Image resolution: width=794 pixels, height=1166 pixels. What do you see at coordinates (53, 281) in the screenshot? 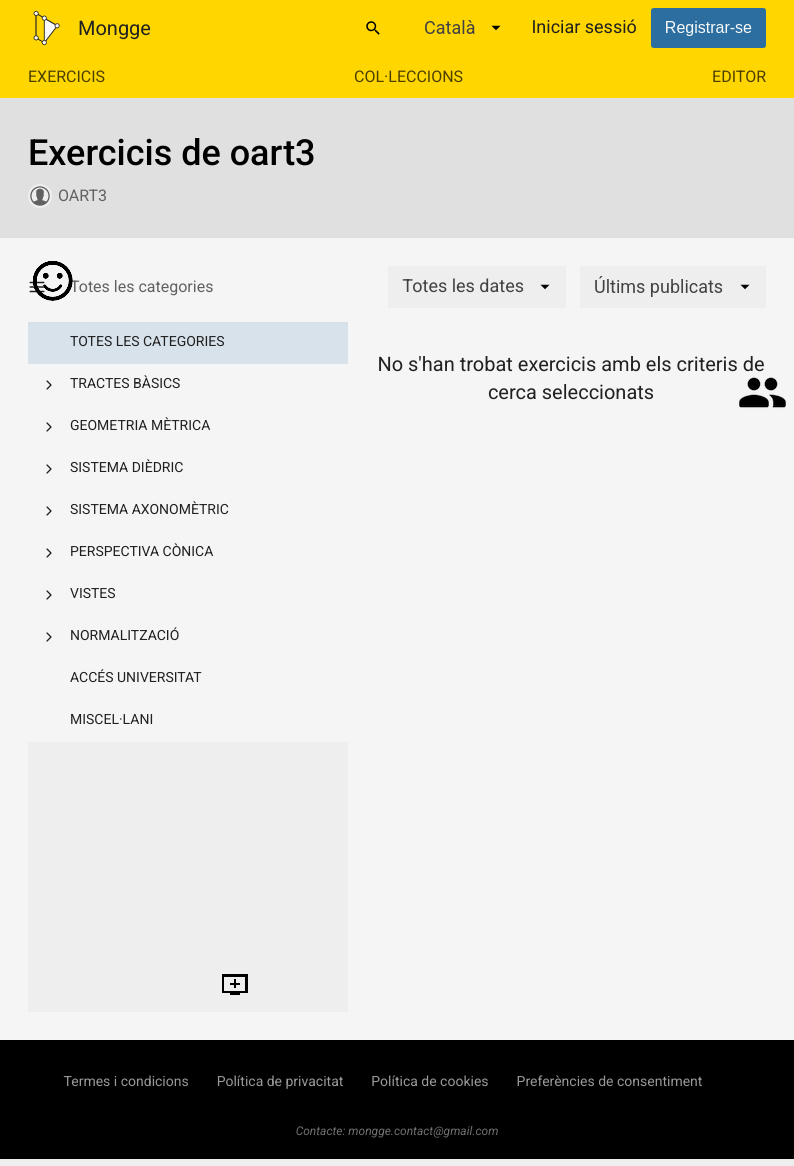
I see `add an emoji or reaction to a message` at bounding box center [53, 281].